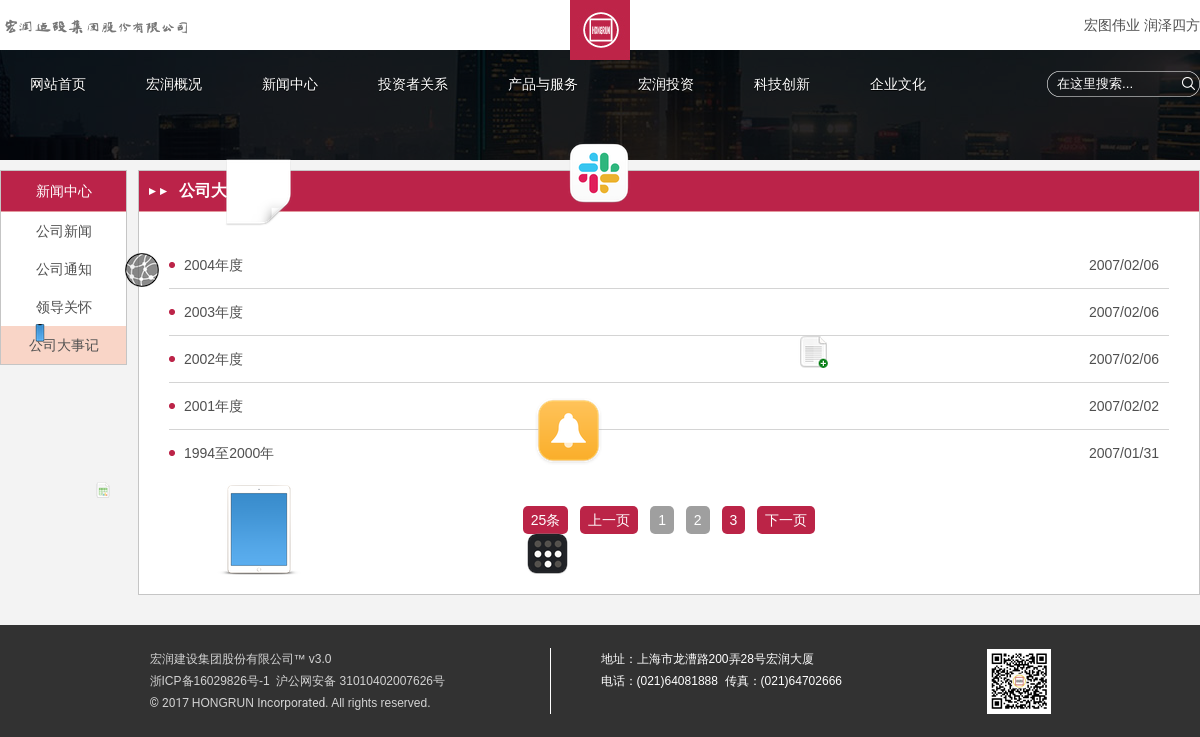 The width and height of the screenshot is (1200, 737). Describe the element at coordinates (40, 333) in the screenshot. I see `iPhone 13 Pro device icon` at that location.